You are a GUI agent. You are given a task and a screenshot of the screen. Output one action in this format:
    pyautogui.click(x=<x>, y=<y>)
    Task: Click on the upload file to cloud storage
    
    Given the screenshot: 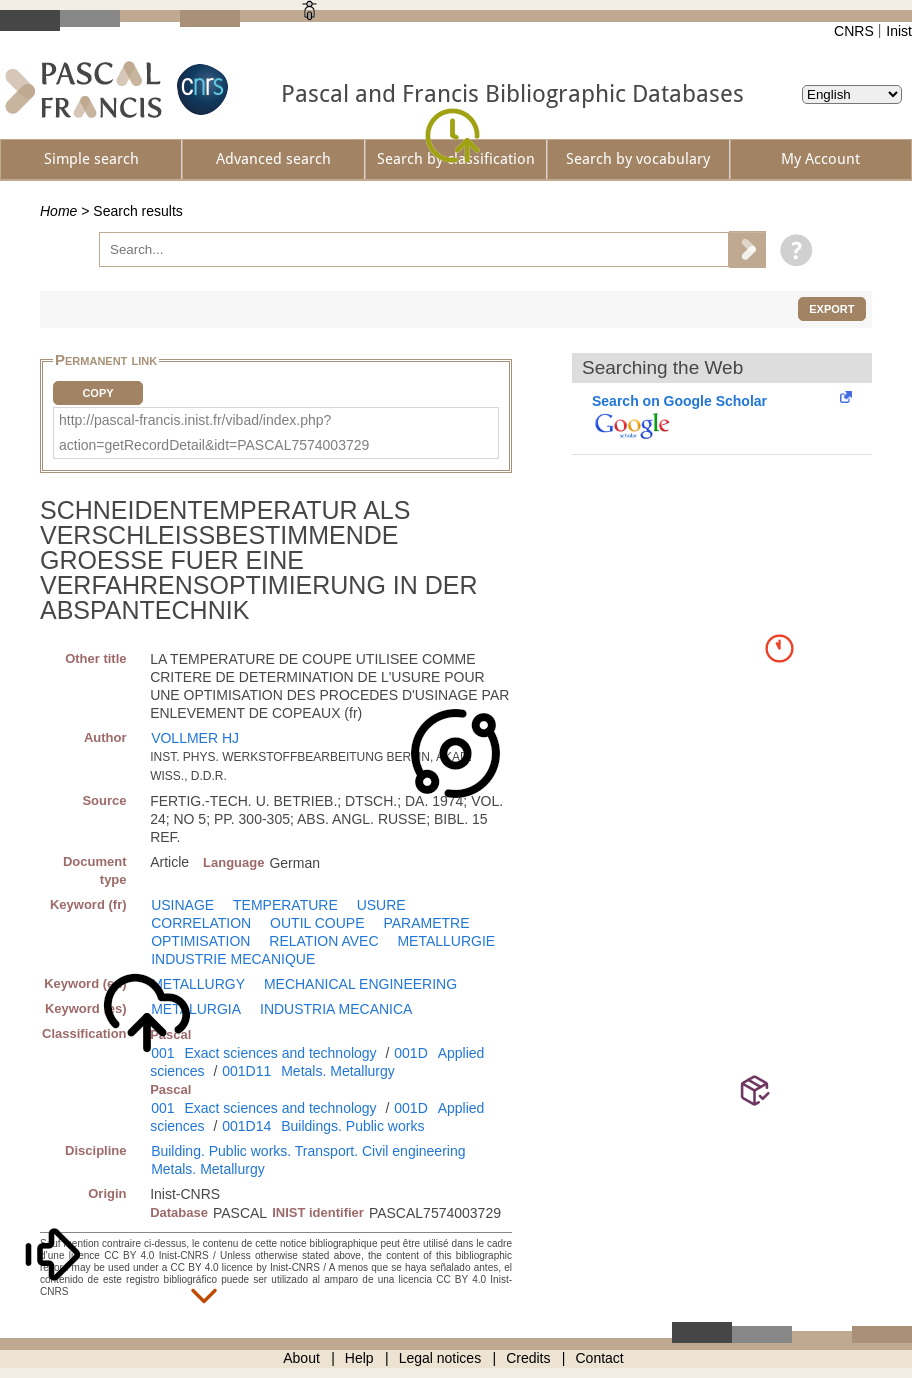 What is the action you would take?
    pyautogui.click(x=147, y=1013)
    